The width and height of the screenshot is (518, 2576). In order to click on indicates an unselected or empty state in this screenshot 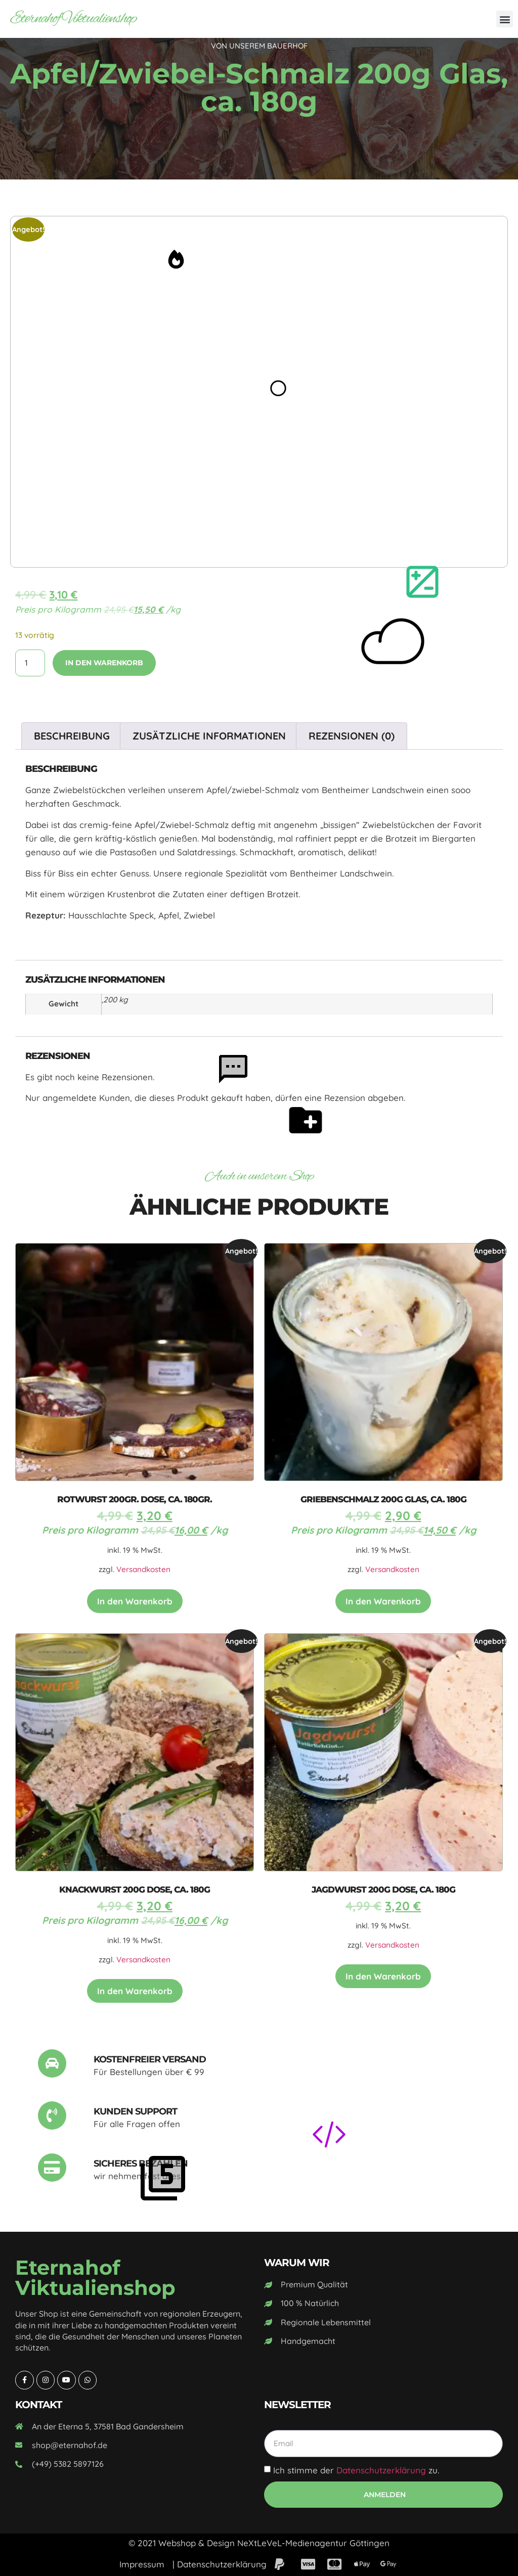, I will do `click(278, 388)`.